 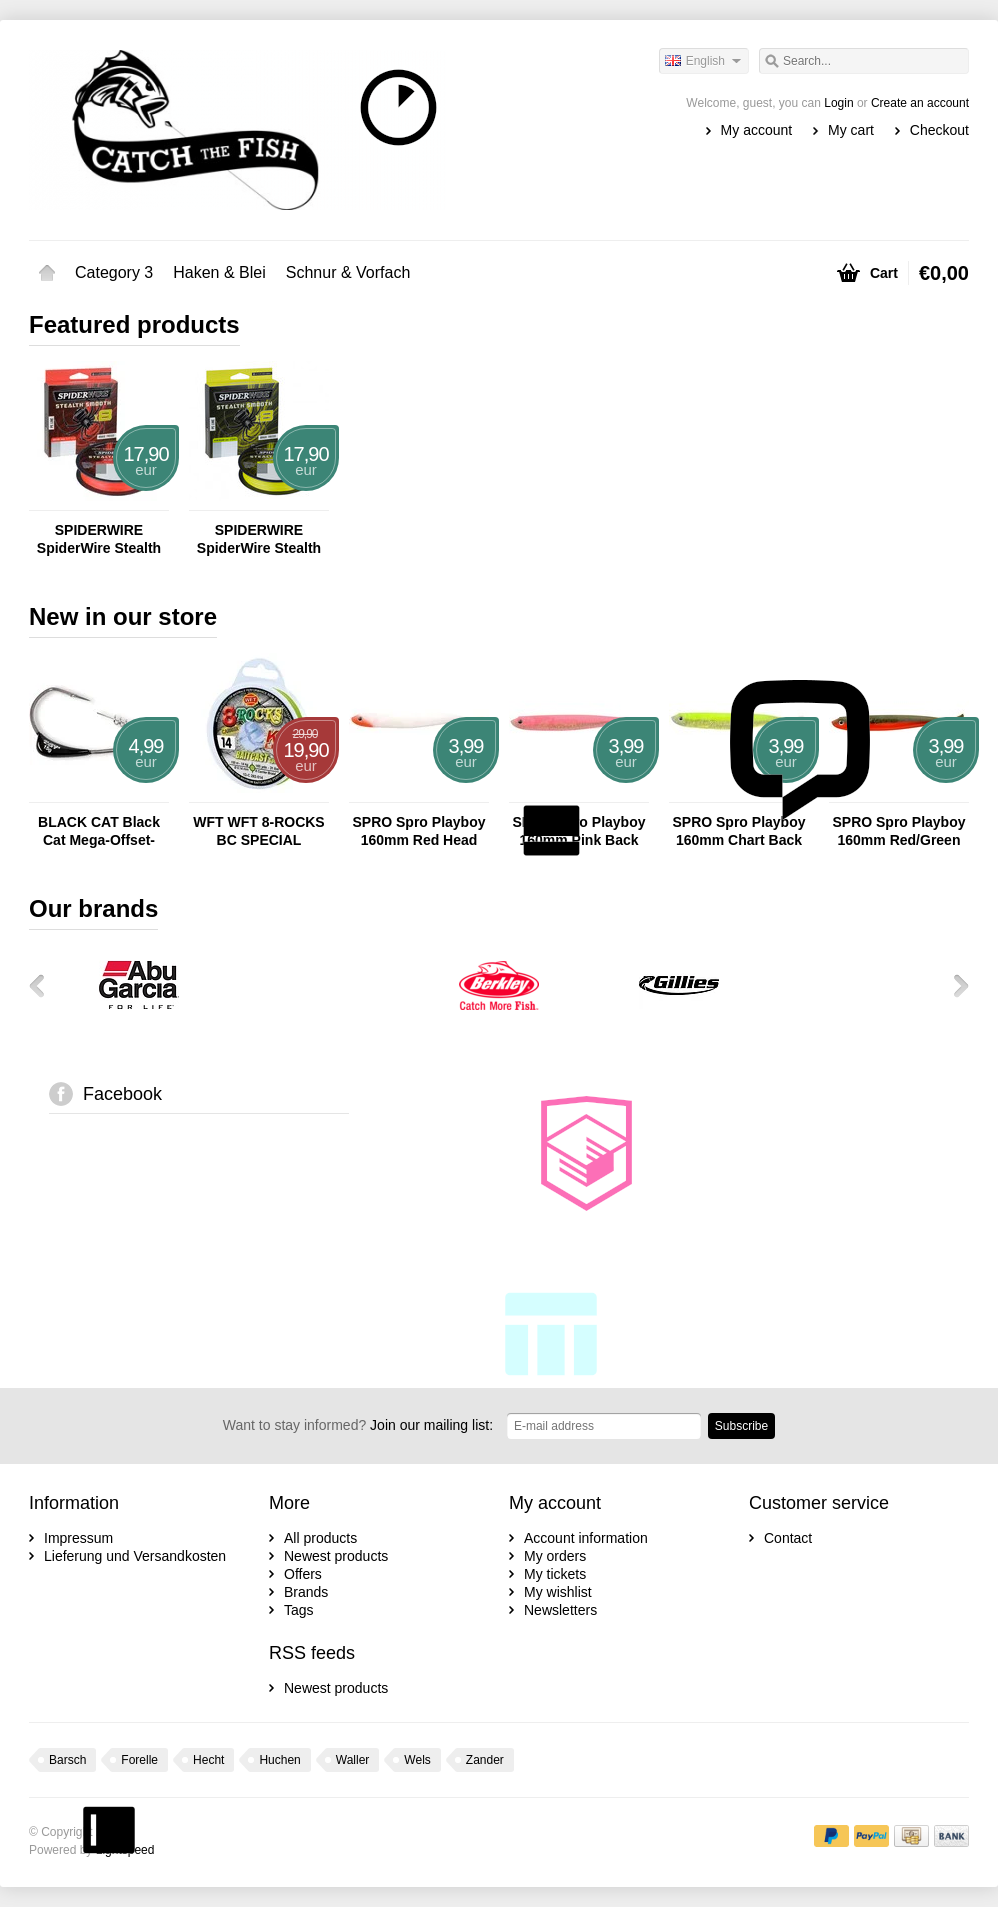 What do you see at coordinates (551, 1334) in the screenshot?
I see `insert a table into a document` at bounding box center [551, 1334].